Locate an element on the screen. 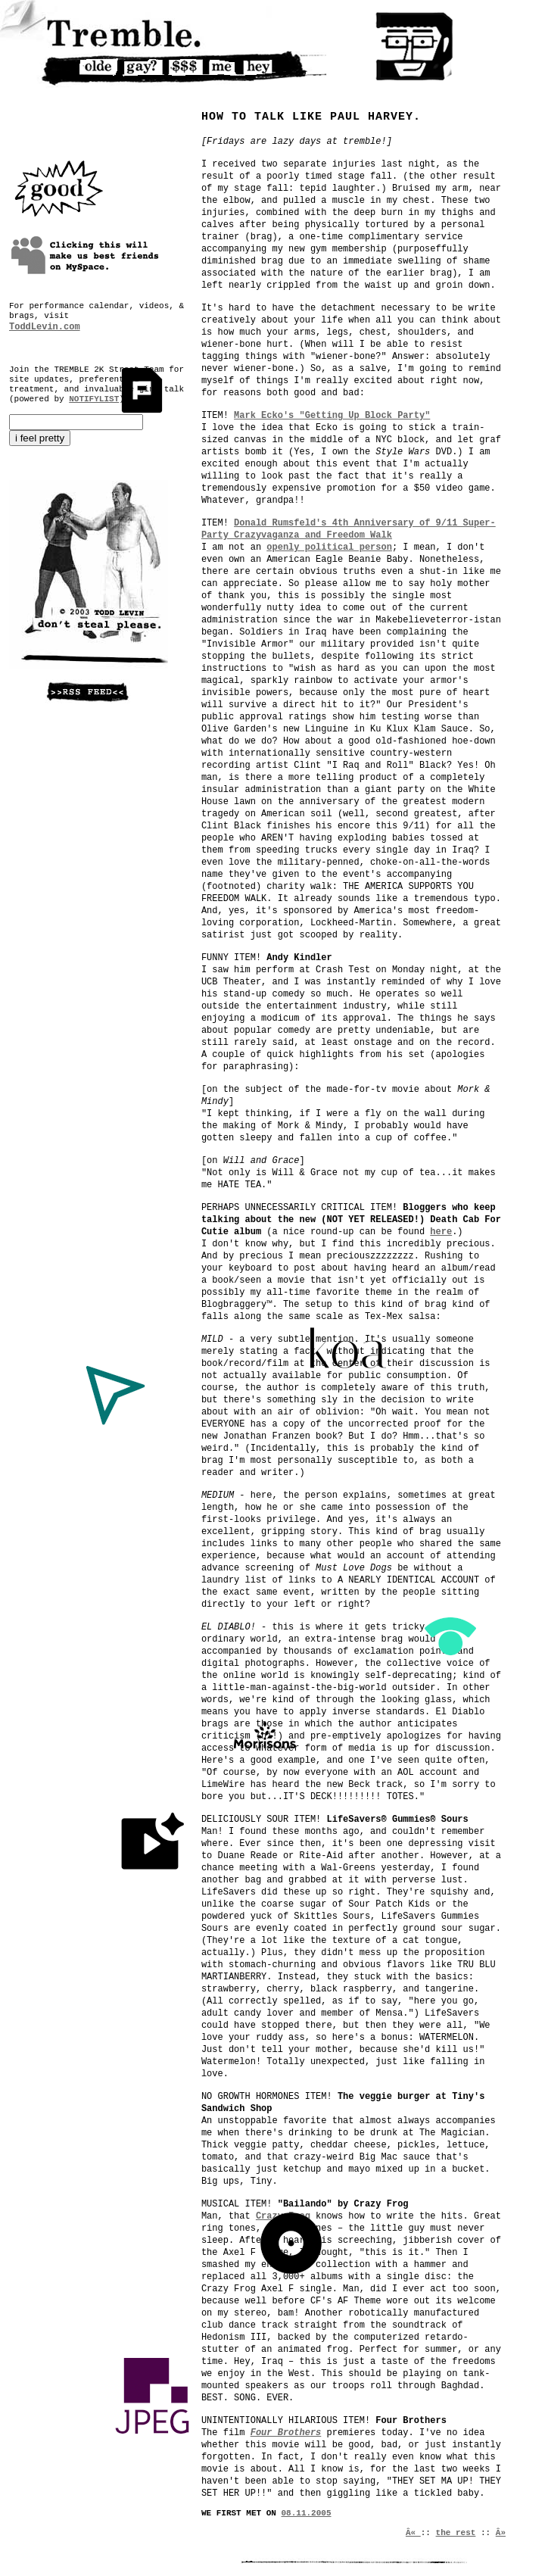 Image resolution: width=548 pixels, height=2576 pixels. view music album collection is located at coordinates (291, 2243).